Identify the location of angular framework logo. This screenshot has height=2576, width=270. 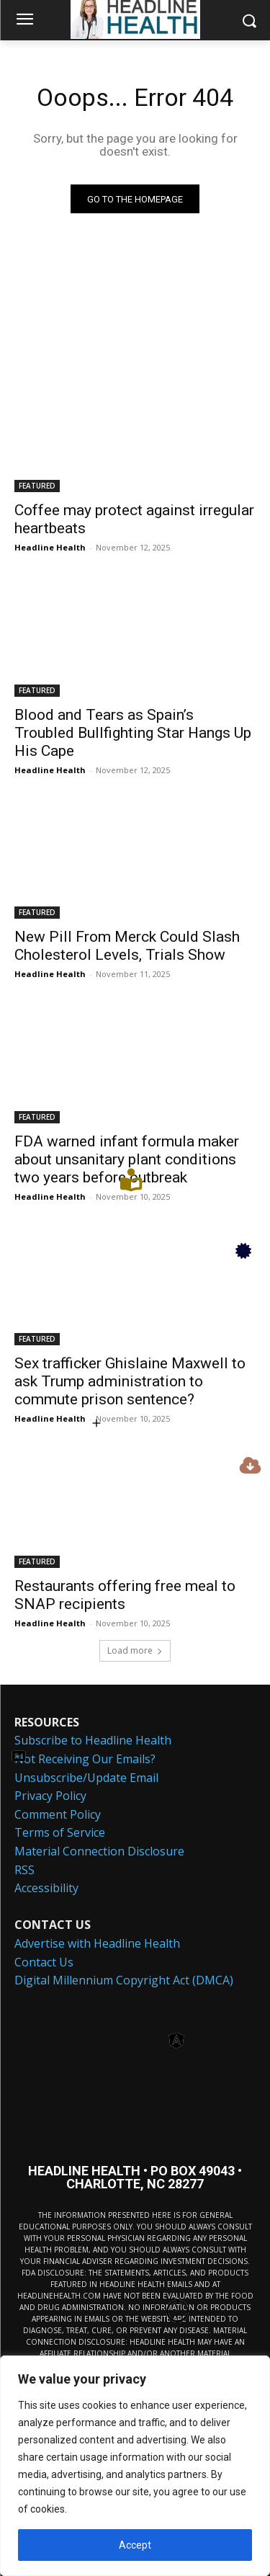
(176, 2041).